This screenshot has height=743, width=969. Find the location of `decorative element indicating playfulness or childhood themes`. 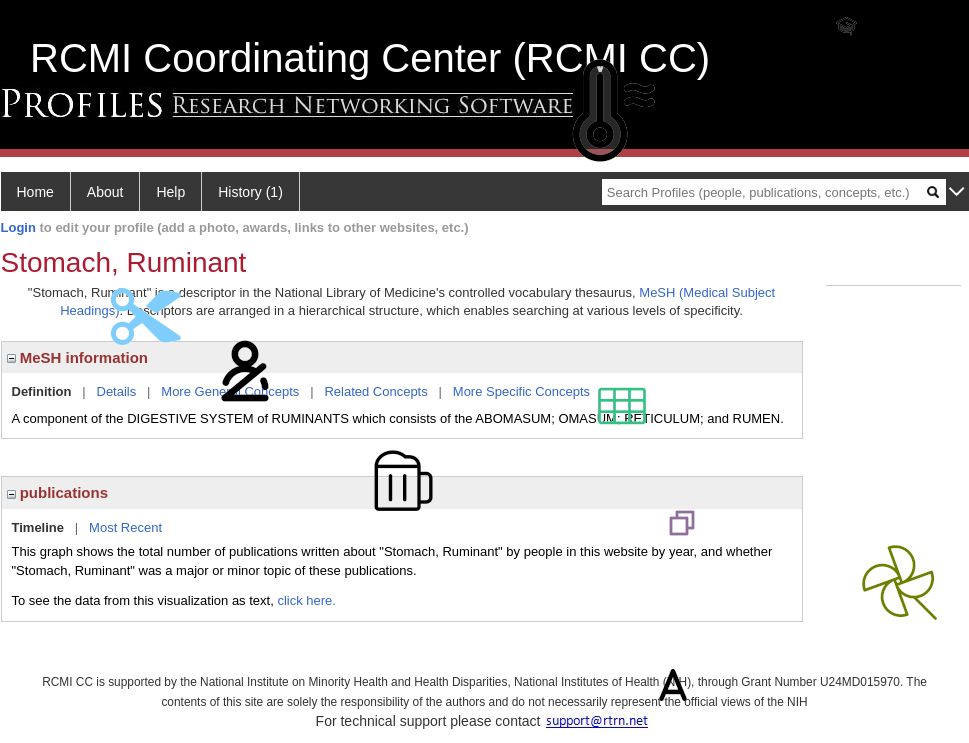

decorative element indicating playfulness or childhood themes is located at coordinates (901, 584).